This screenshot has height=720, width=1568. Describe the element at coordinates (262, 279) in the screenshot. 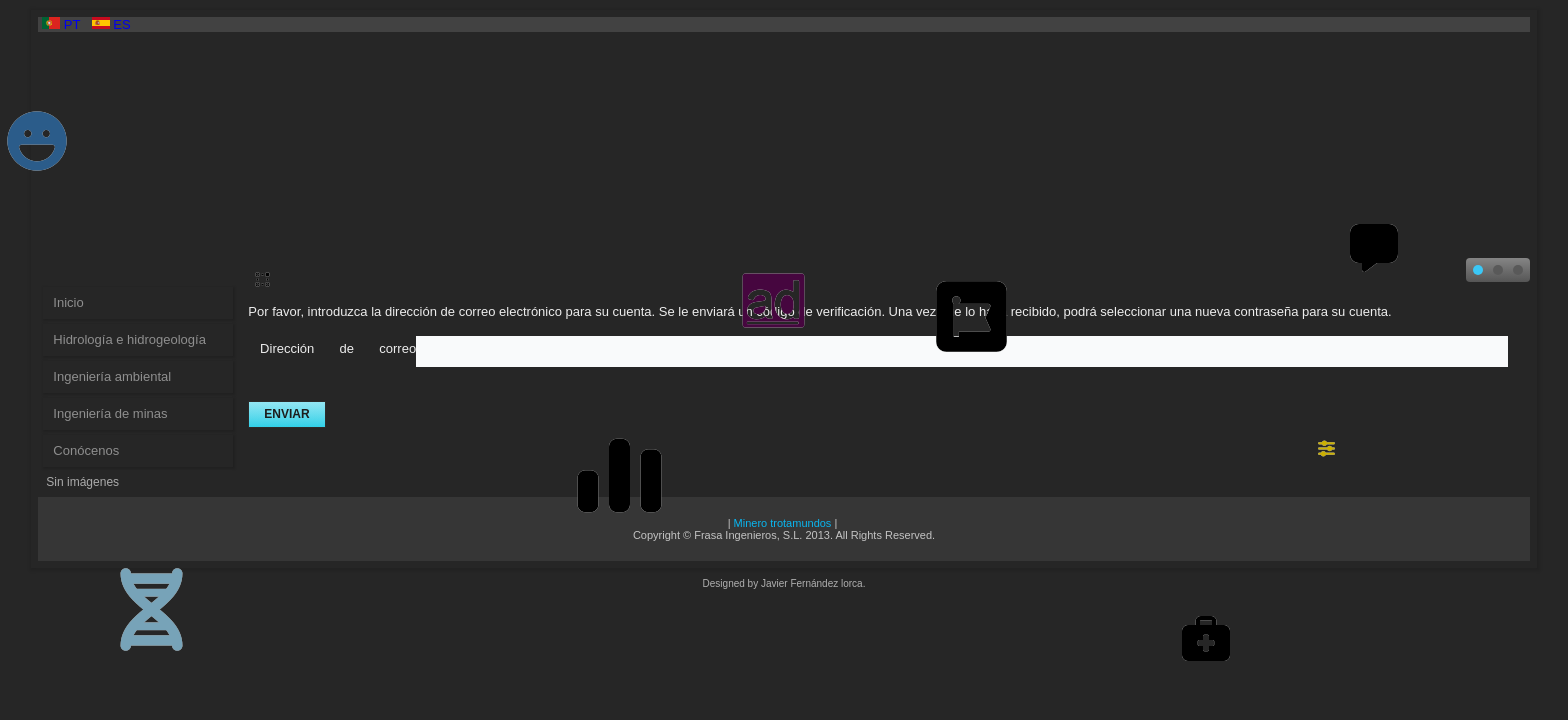

I see `set transform anchor to top-right corner` at that location.